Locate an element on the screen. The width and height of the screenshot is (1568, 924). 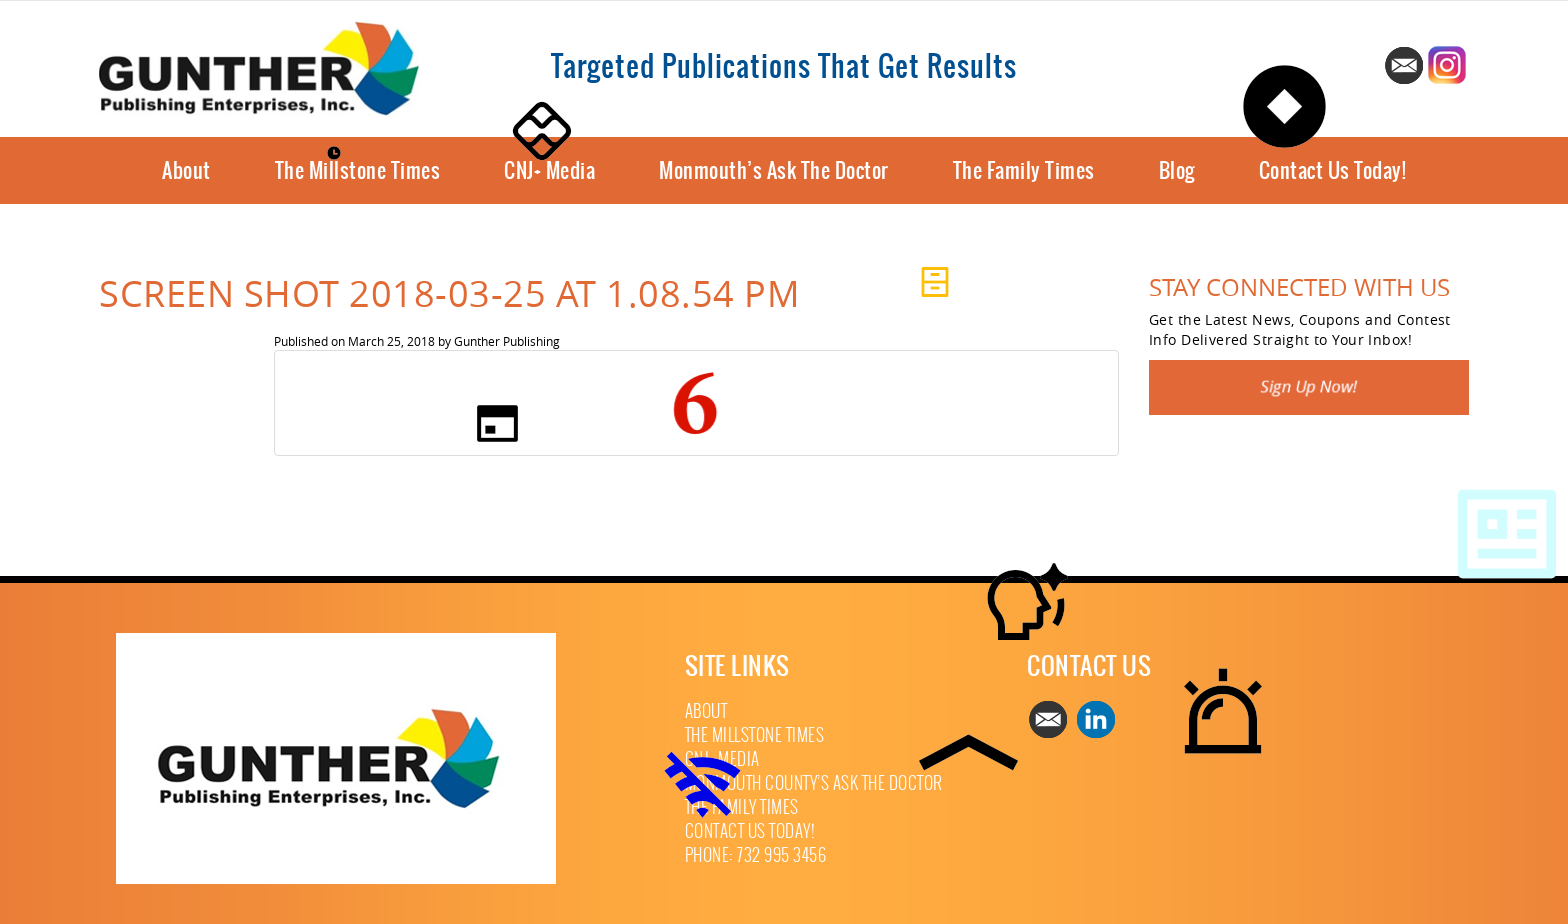
indicates no wifi connection available is located at coordinates (702, 787).